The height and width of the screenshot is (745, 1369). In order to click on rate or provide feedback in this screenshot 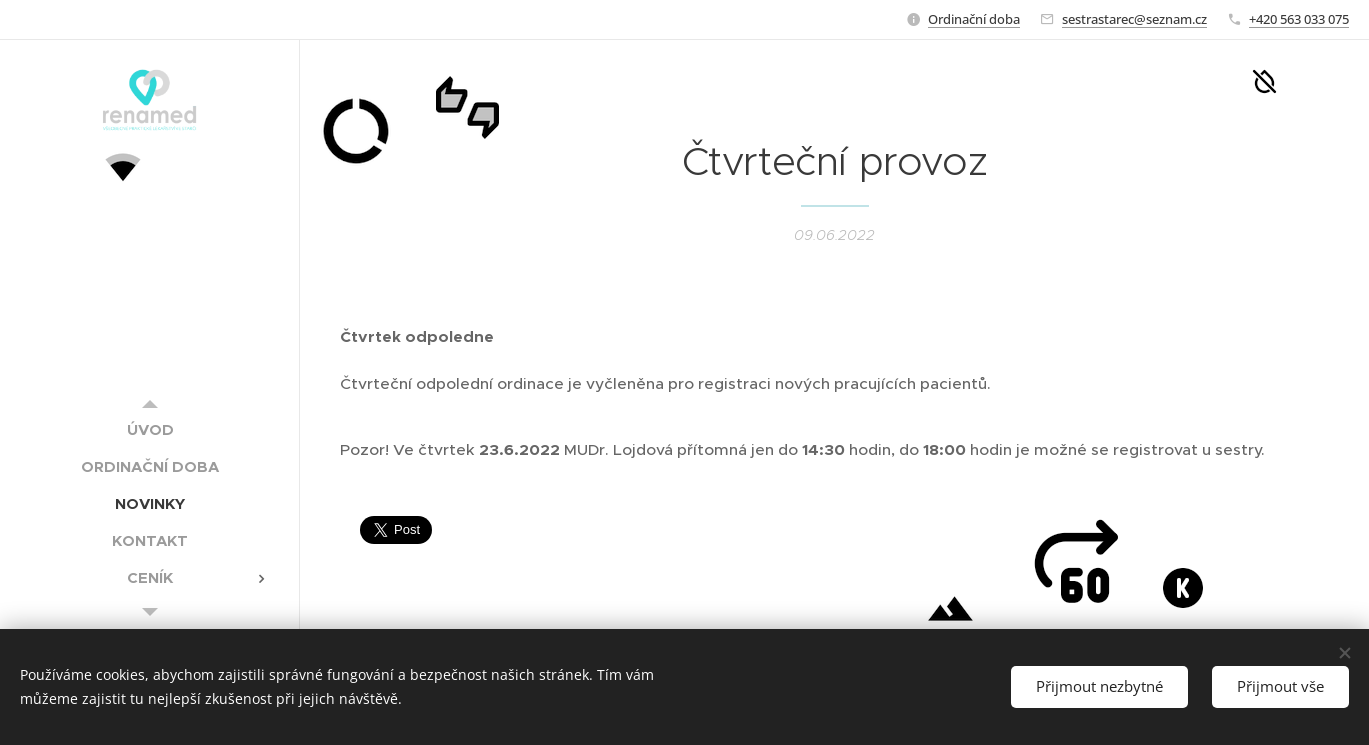, I will do `click(467, 107)`.